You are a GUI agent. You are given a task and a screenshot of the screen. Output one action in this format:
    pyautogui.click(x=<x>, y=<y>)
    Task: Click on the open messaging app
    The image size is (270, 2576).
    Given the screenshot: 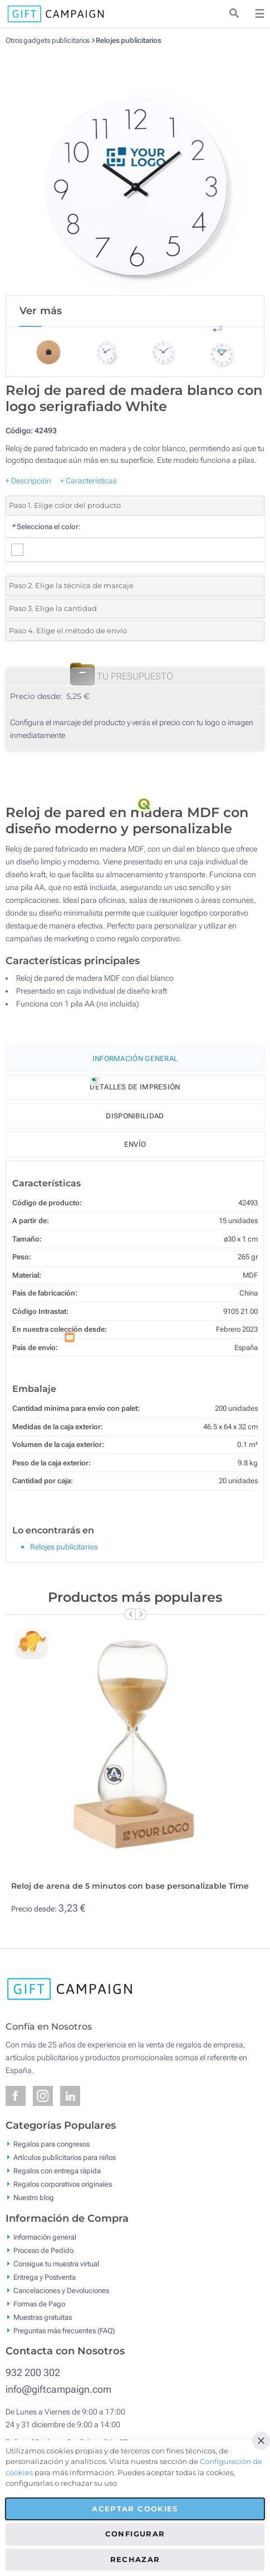 What is the action you would take?
    pyautogui.click(x=70, y=1337)
    